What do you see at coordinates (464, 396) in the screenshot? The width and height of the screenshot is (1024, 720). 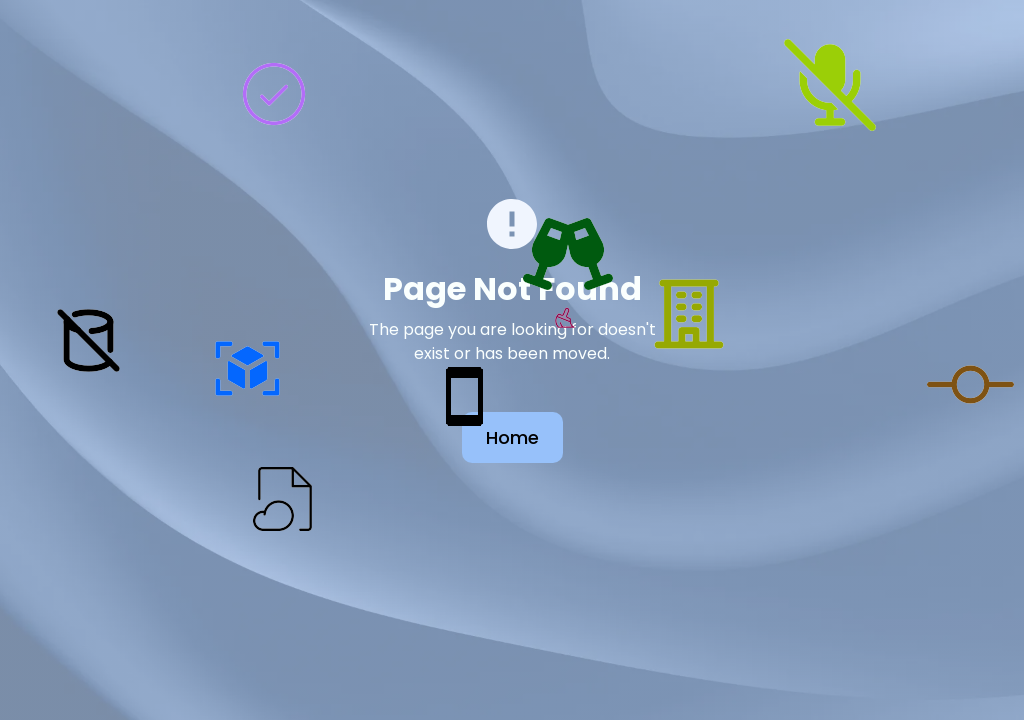 I see `view on mobile device` at bounding box center [464, 396].